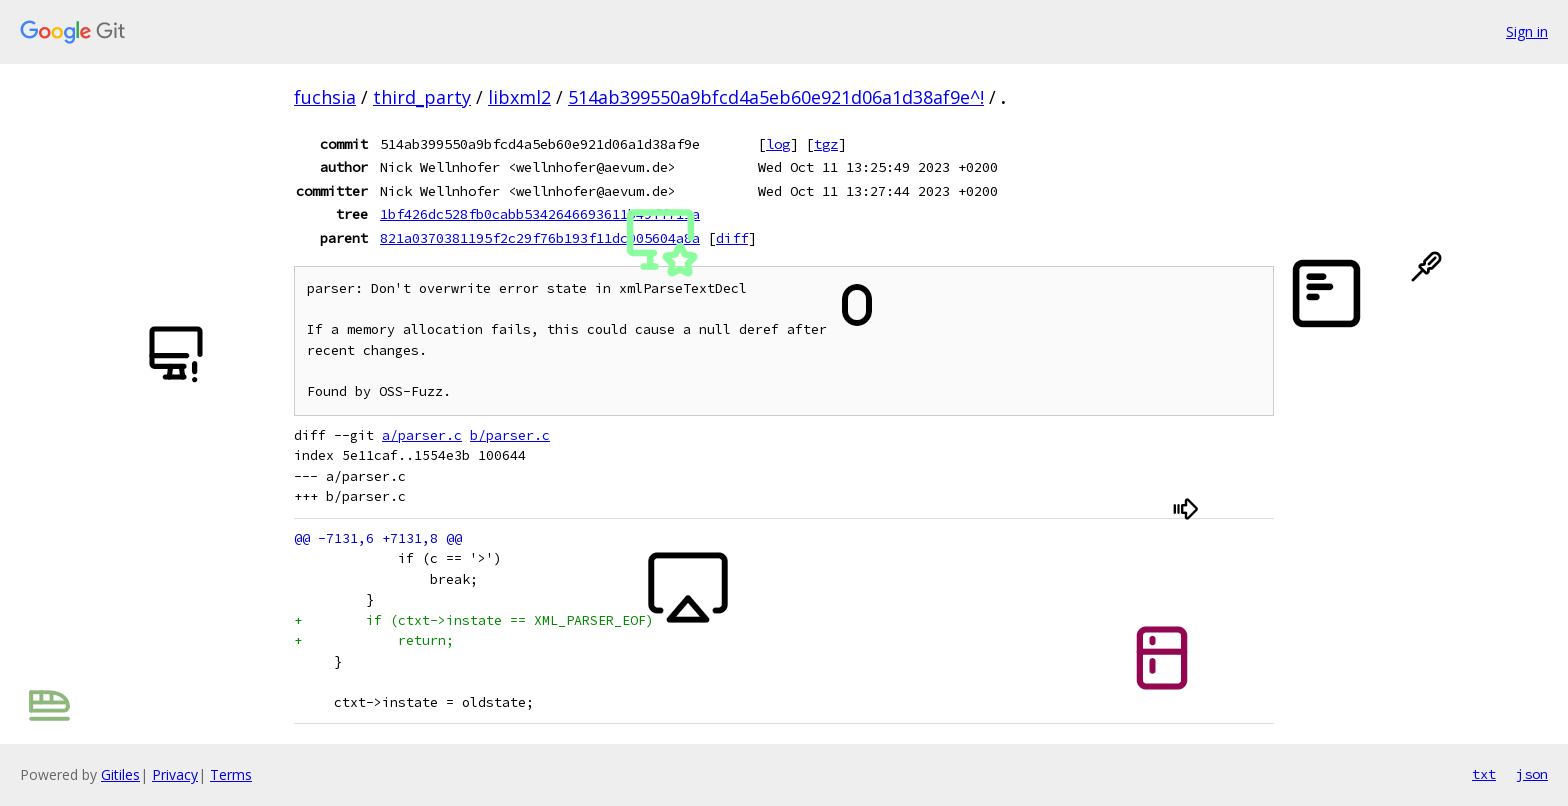 This screenshot has width=1568, height=806. I want to click on indicates a problem or error with your desktop computer, so click(176, 353).